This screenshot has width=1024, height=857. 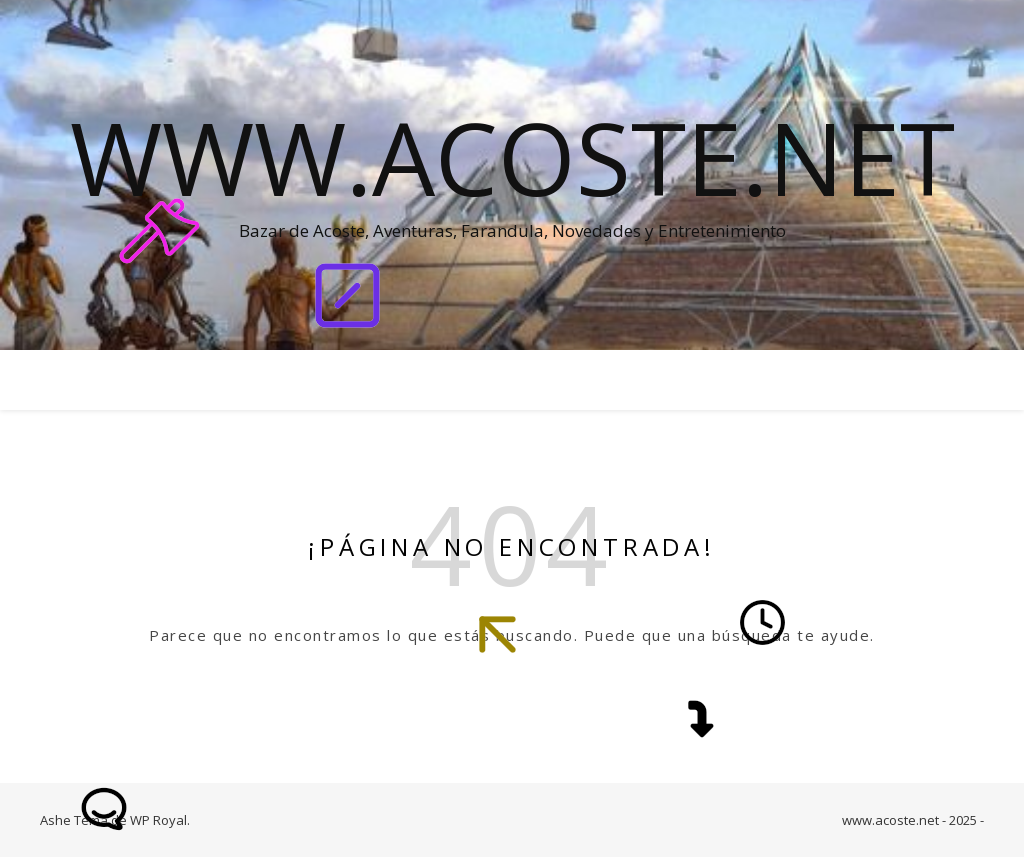 What do you see at coordinates (497, 634) in the screenshot?
I see `navigate to previous screen or parent folder` at bounding box center [497, 634].